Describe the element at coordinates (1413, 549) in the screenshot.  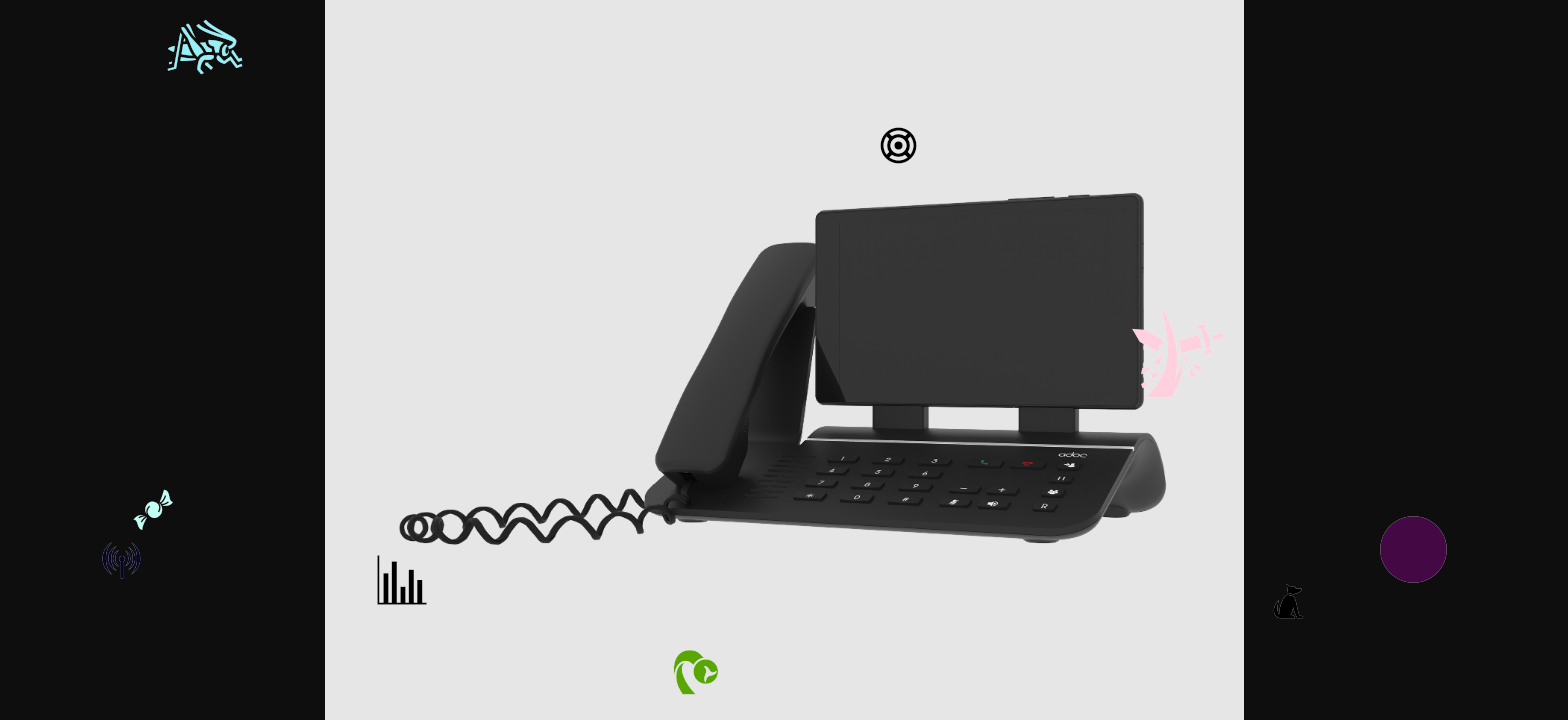
I see `unselected or inactive status indicator` at that location.